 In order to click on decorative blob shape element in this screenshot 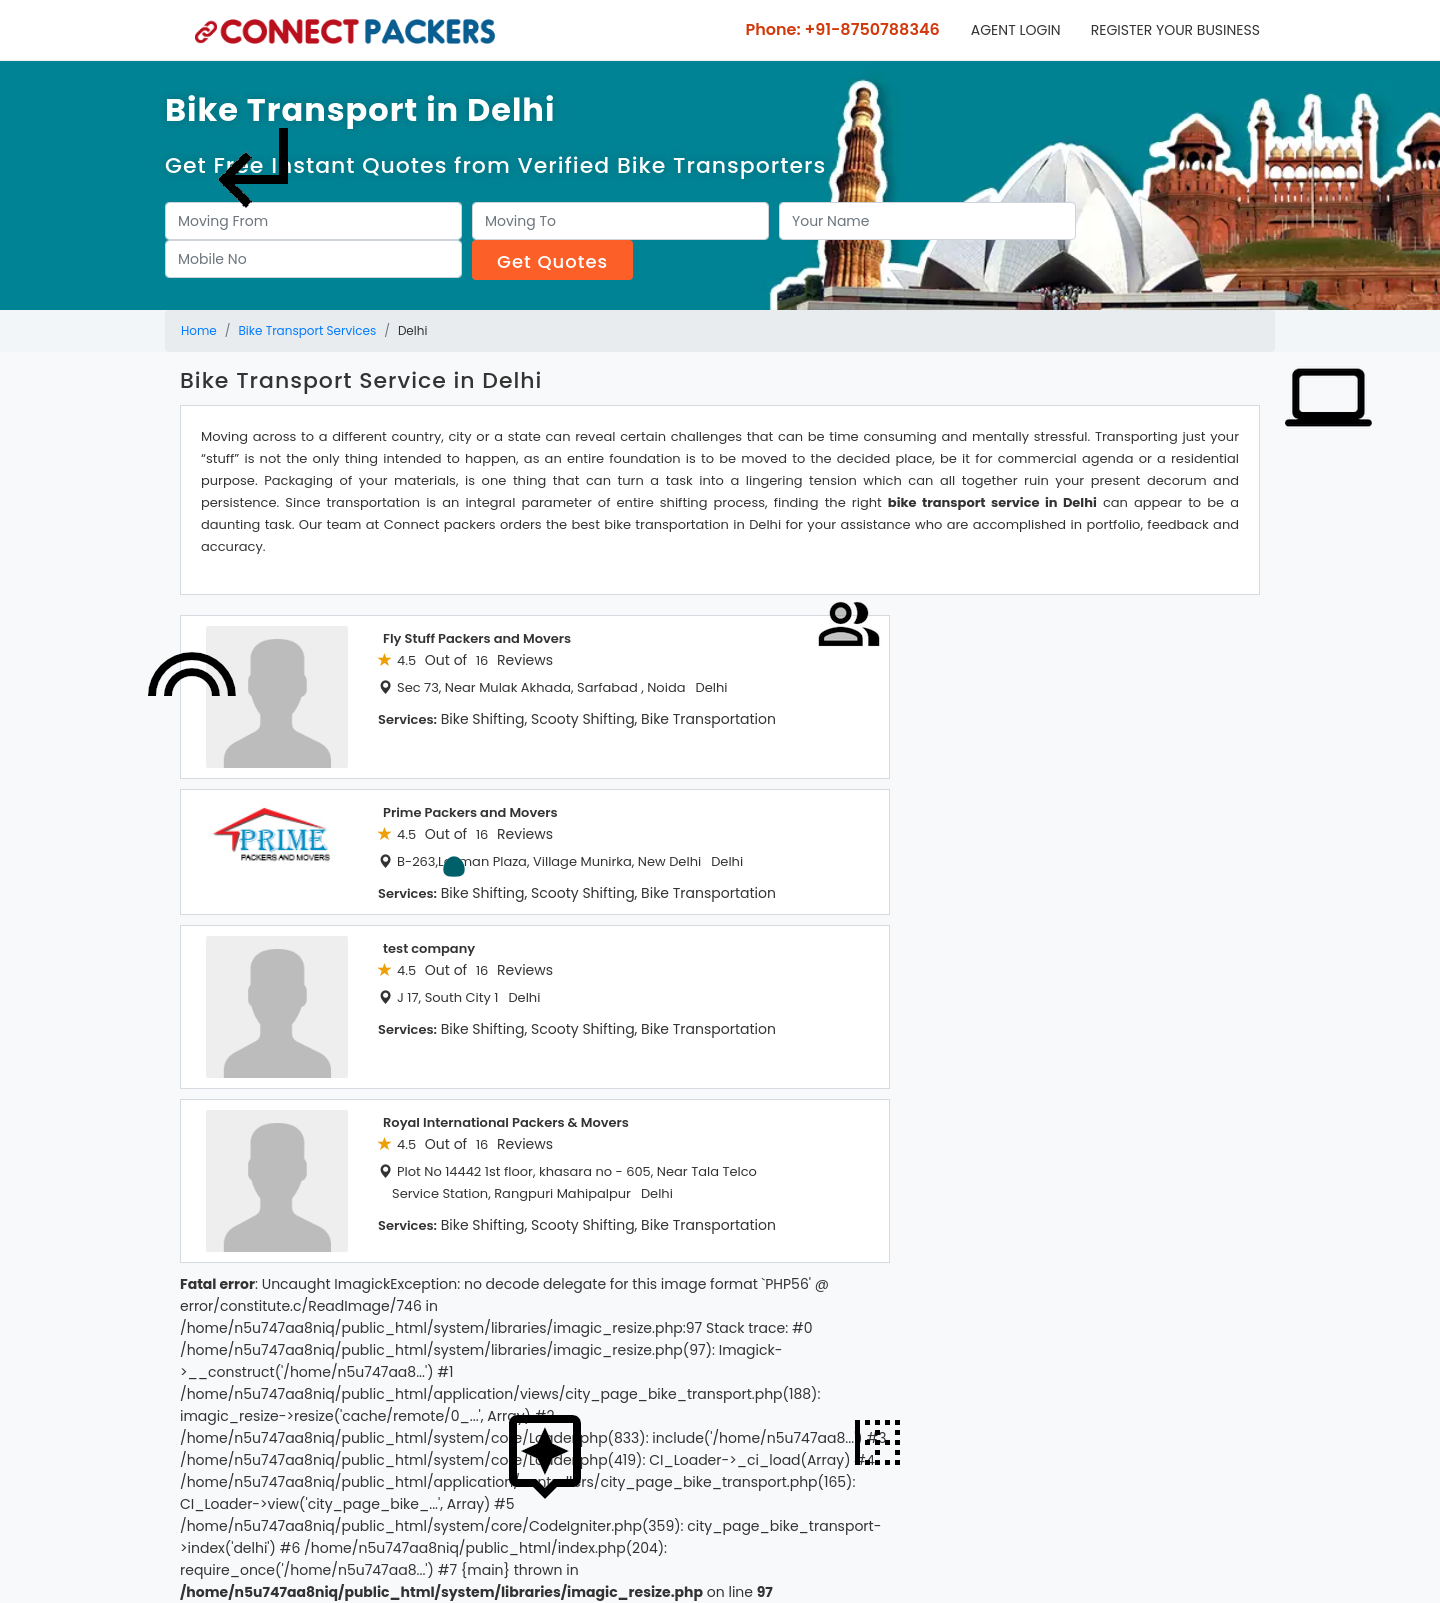, I will do `click(454, 866)`.